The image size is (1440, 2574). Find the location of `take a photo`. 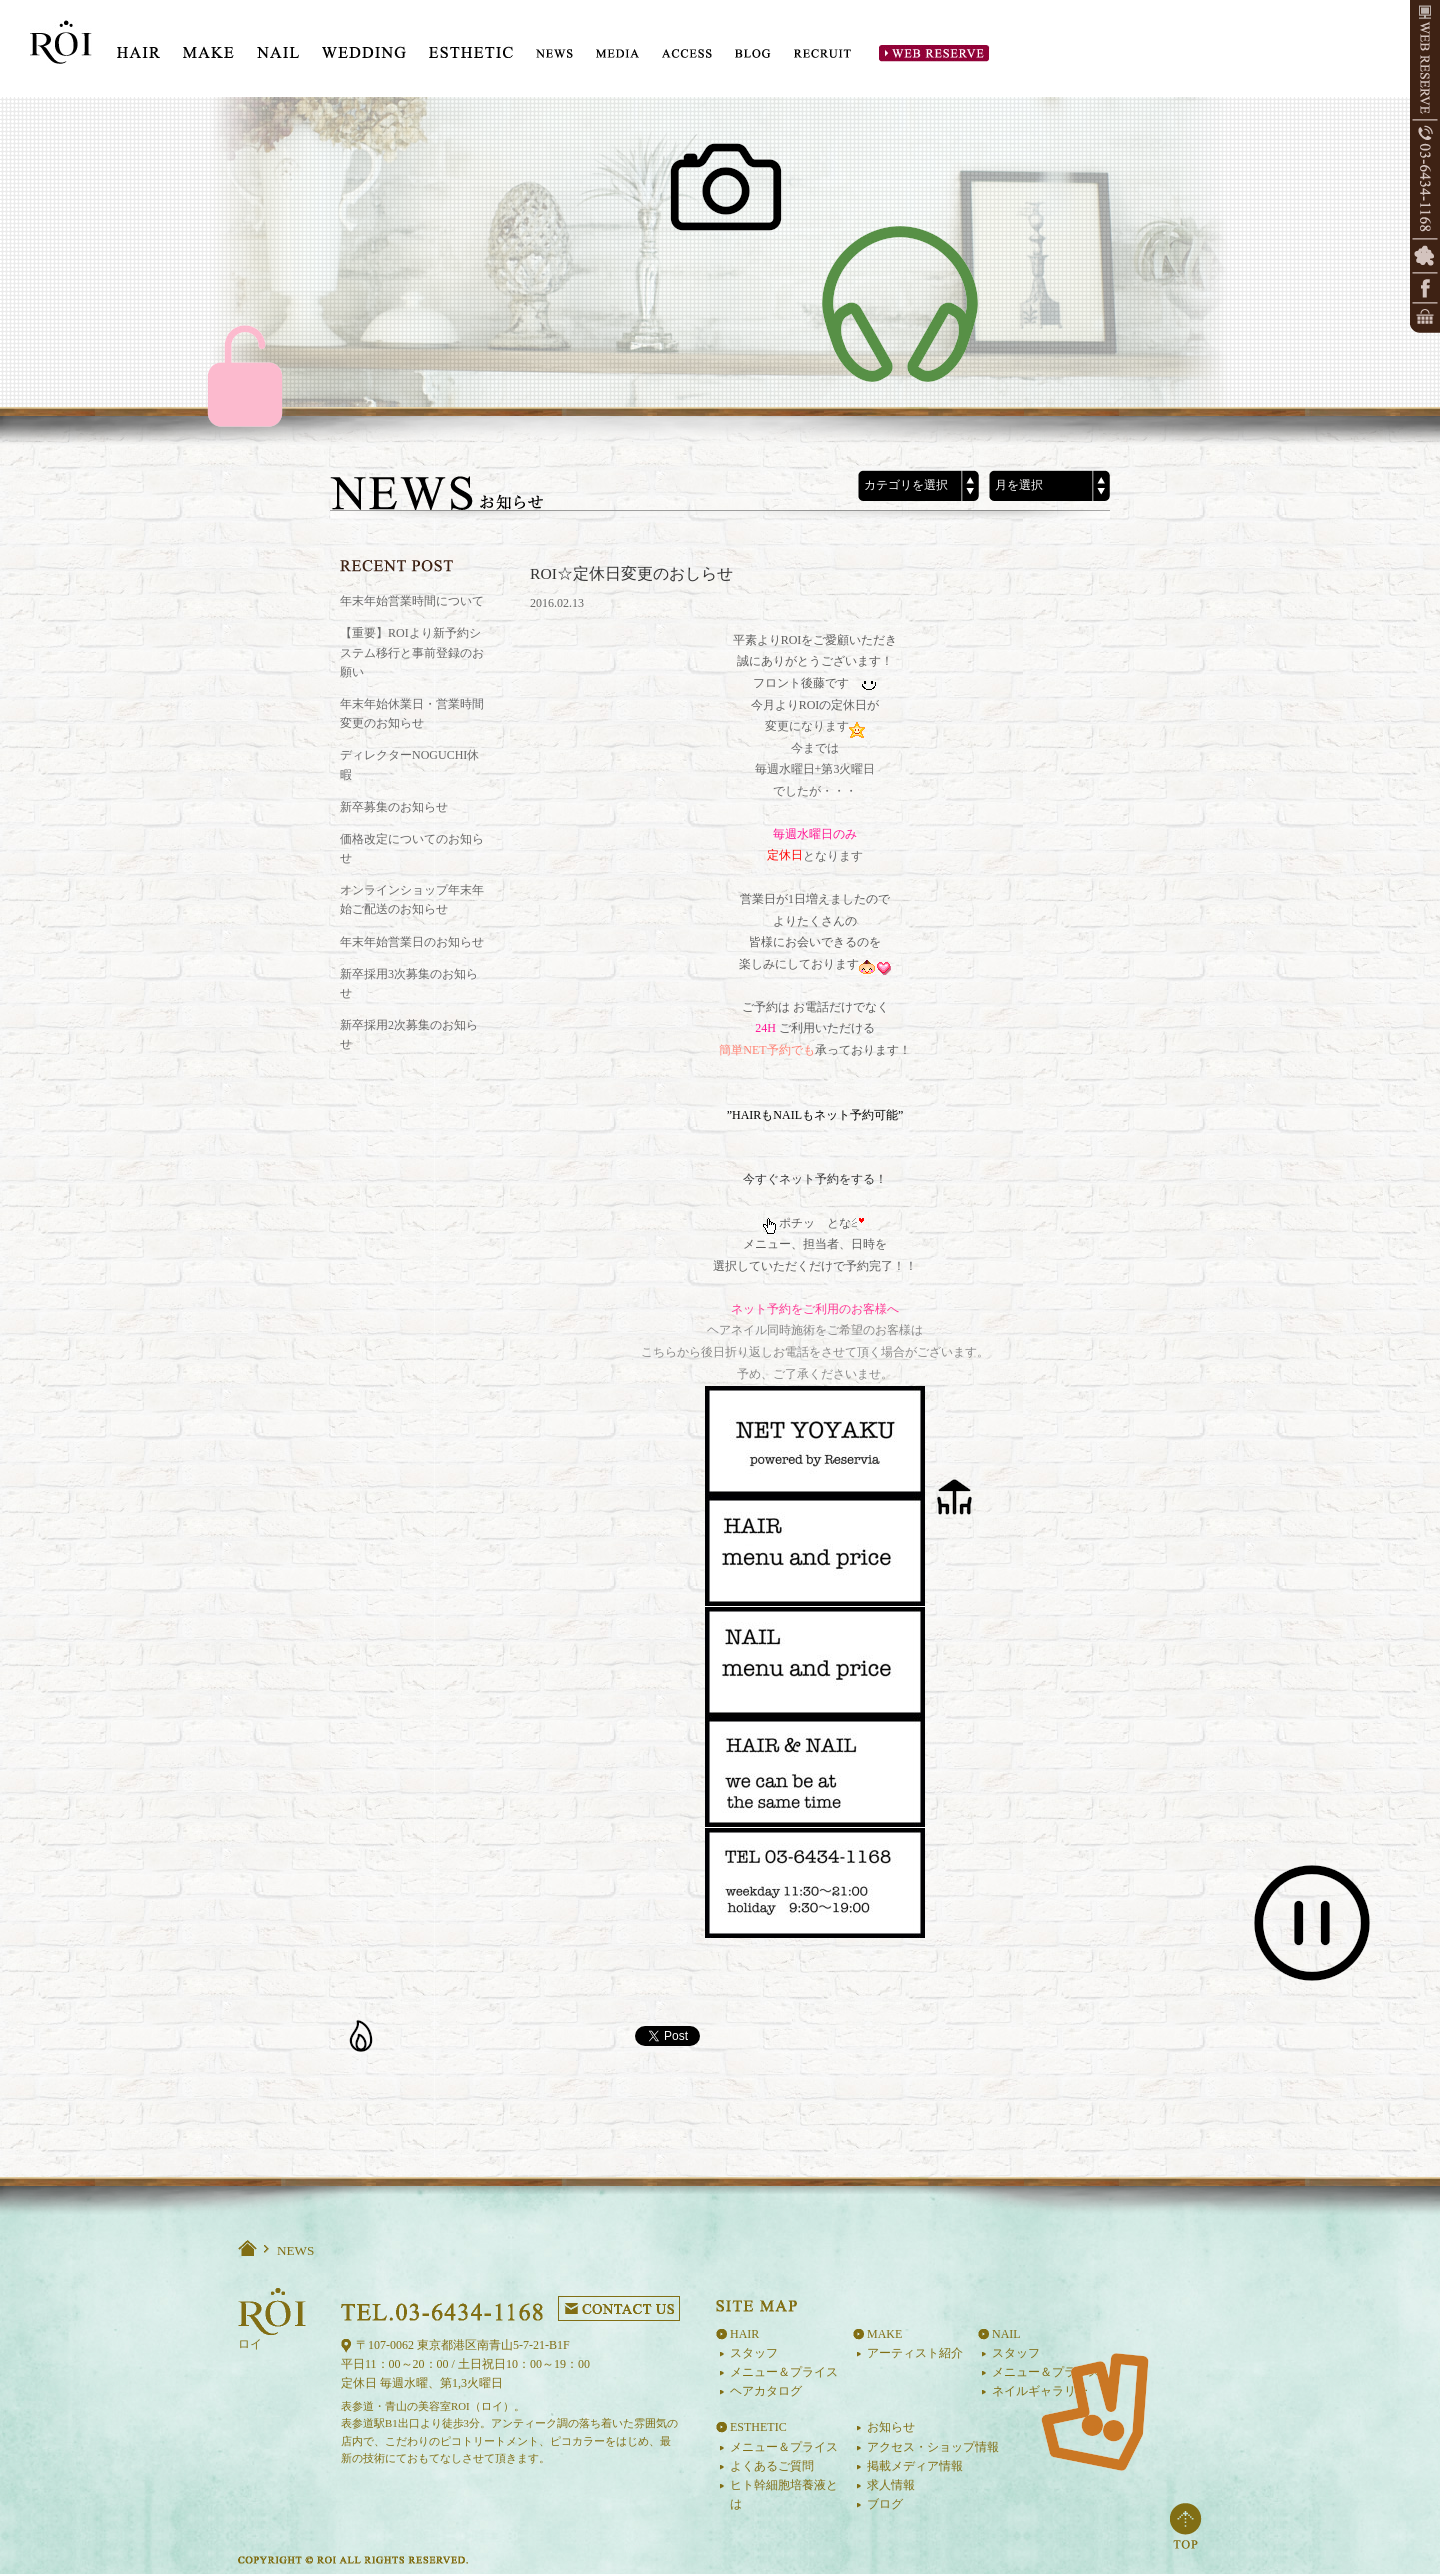

take a photo is located at coordinates (726, 187).